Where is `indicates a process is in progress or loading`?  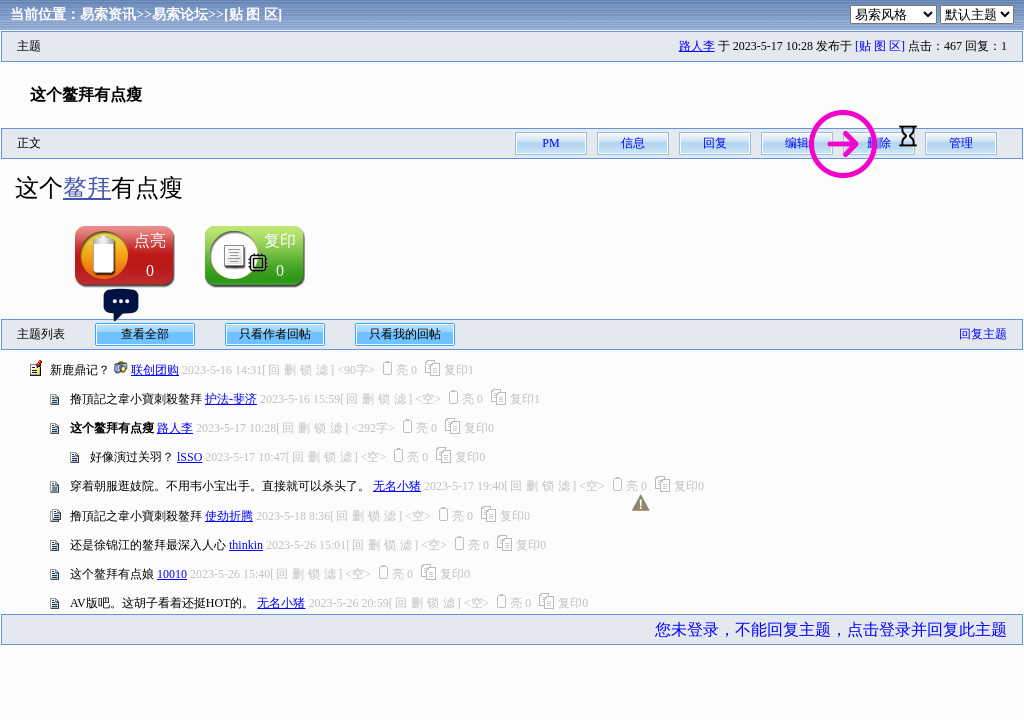 indicates a process is in progress or loading is located at coordinates (908, 136).